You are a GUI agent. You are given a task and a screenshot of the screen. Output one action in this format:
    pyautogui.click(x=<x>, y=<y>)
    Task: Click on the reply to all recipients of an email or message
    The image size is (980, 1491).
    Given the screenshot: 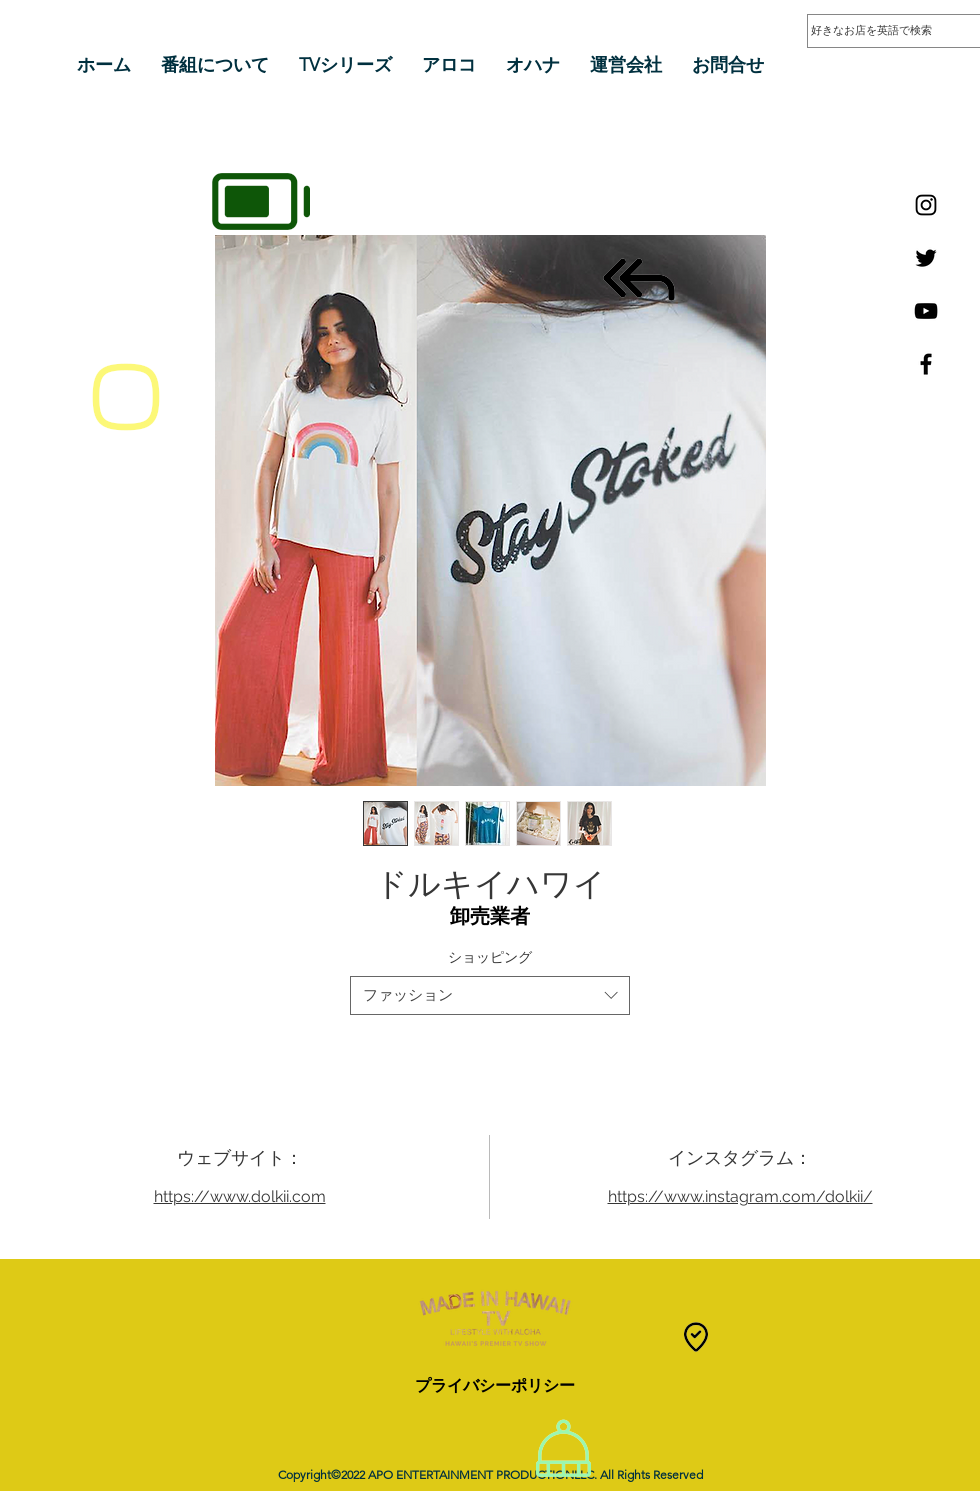 What is the action you would take?
    pyautogui.click(x=639, y=278)
    